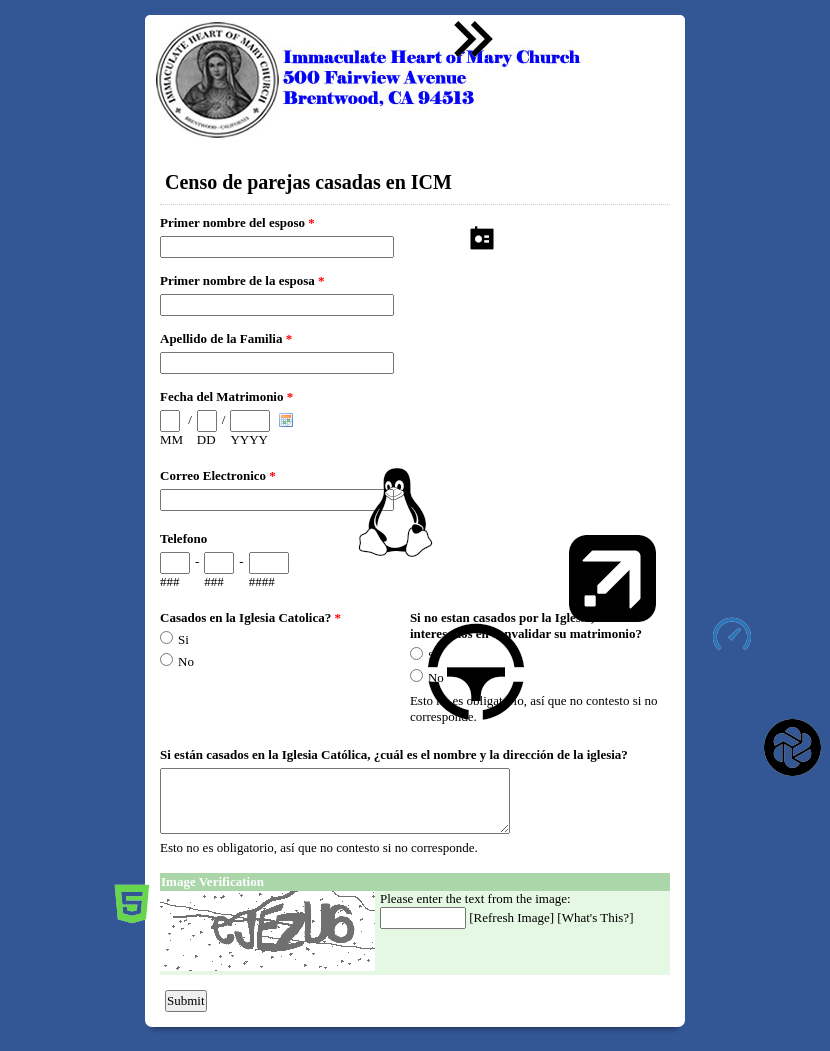 The width and height of the screenshot is (830, 1051). What do you see at coordinates (612, 578) in the screenshot?
I see `open the Expedia travel booking app` at bounding box center [612, 578].